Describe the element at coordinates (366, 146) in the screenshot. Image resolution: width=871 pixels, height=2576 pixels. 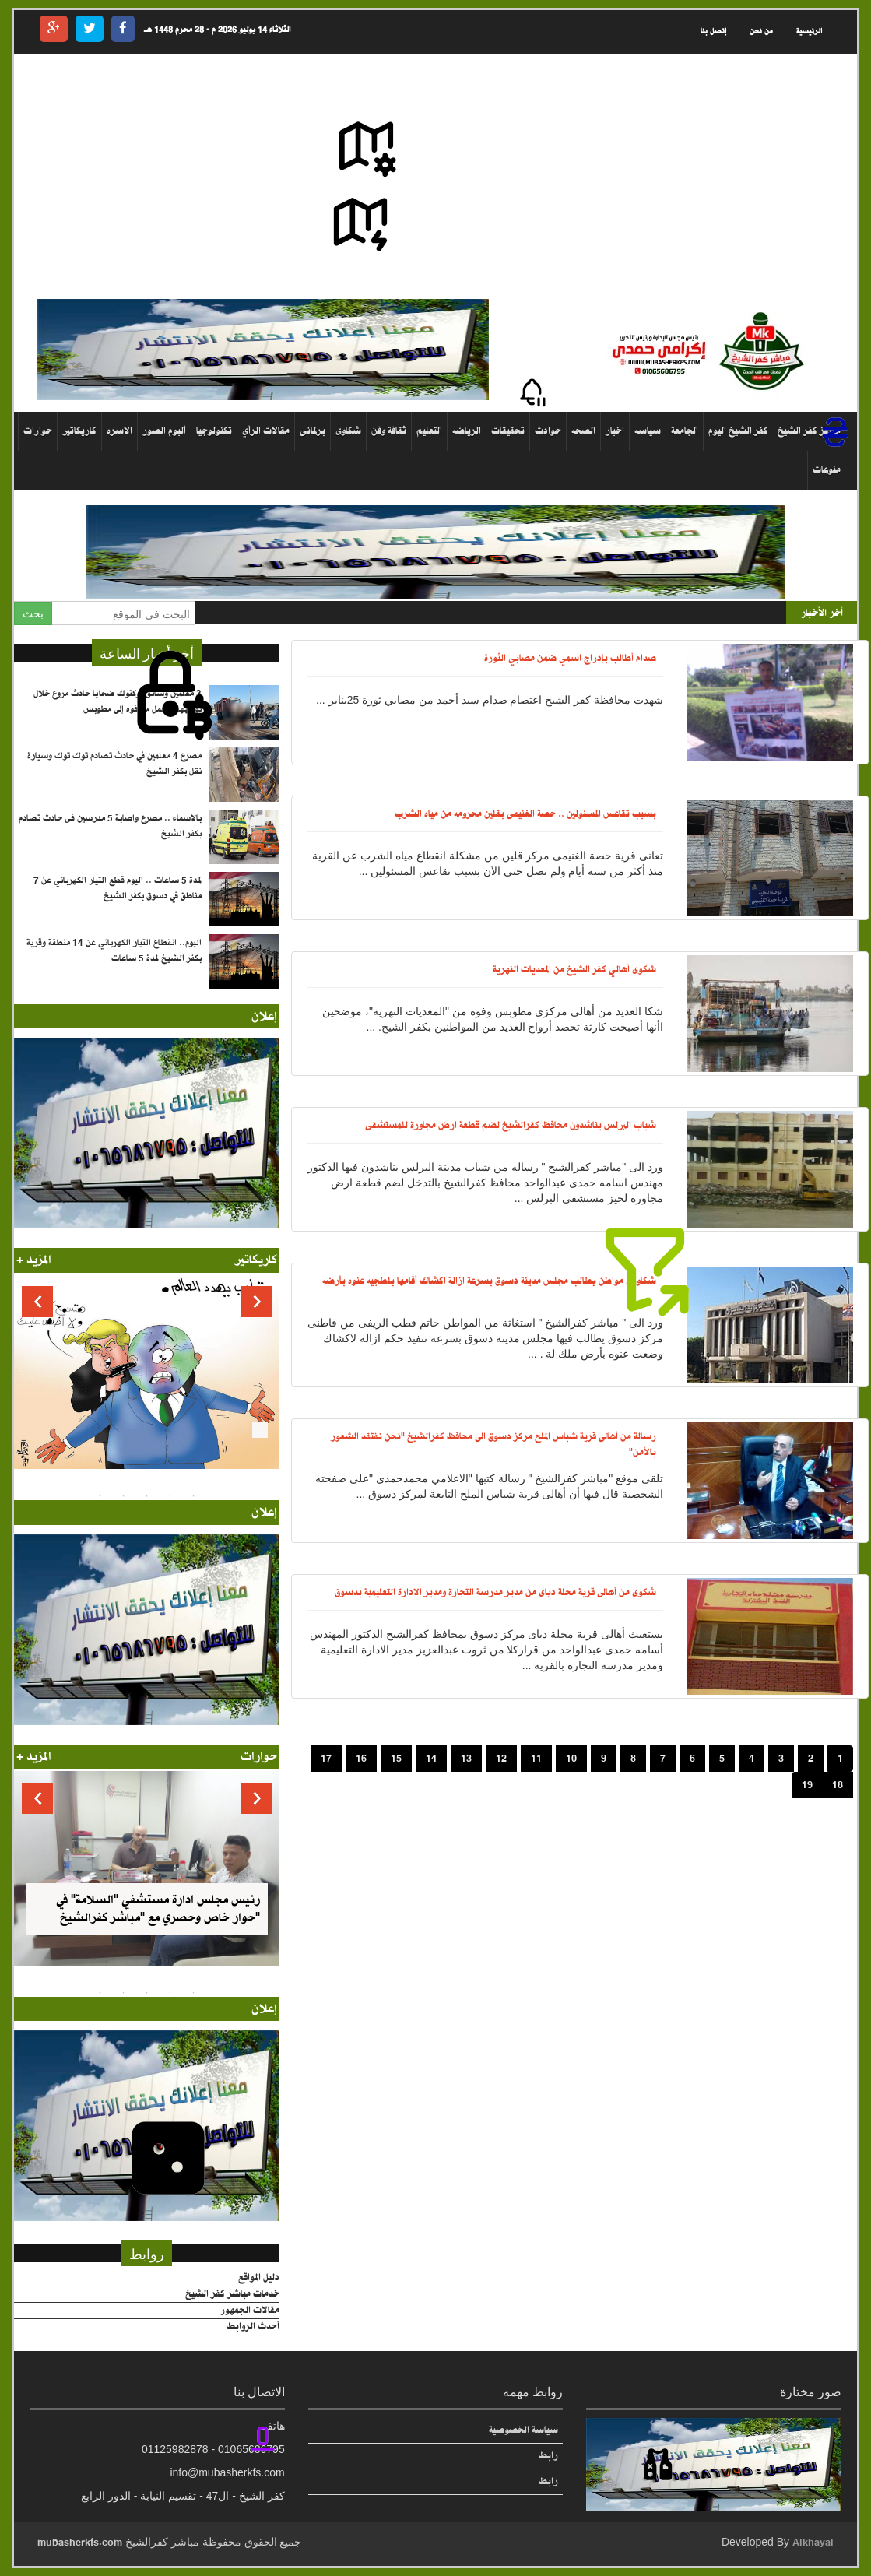
I see `access map settings` at that location.